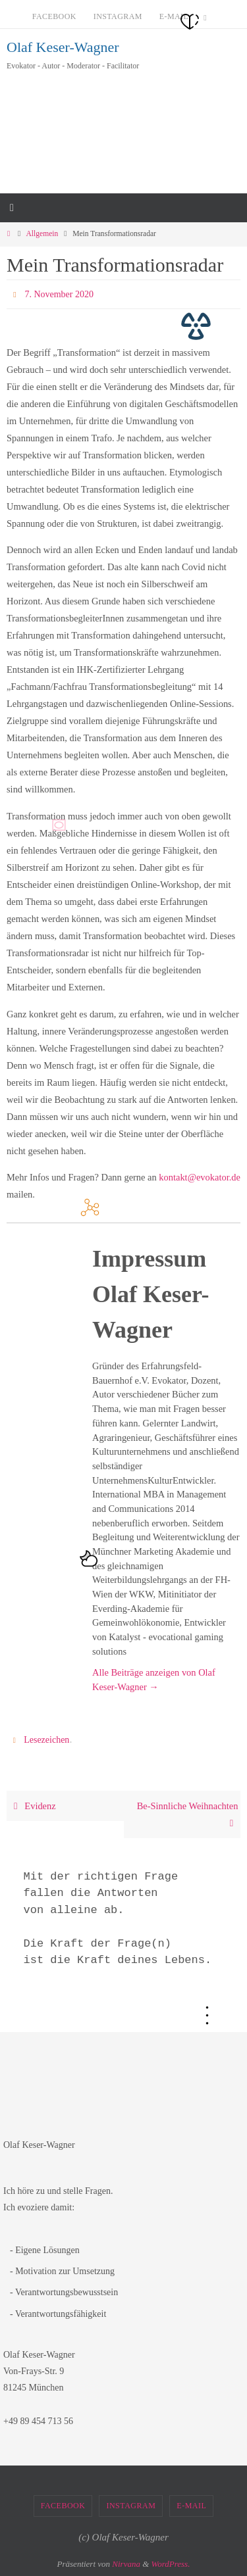  Describe the element at coordinates (196, 325) in the screenshot. I see `indicates radioactive or hazardous material warning` at that location.